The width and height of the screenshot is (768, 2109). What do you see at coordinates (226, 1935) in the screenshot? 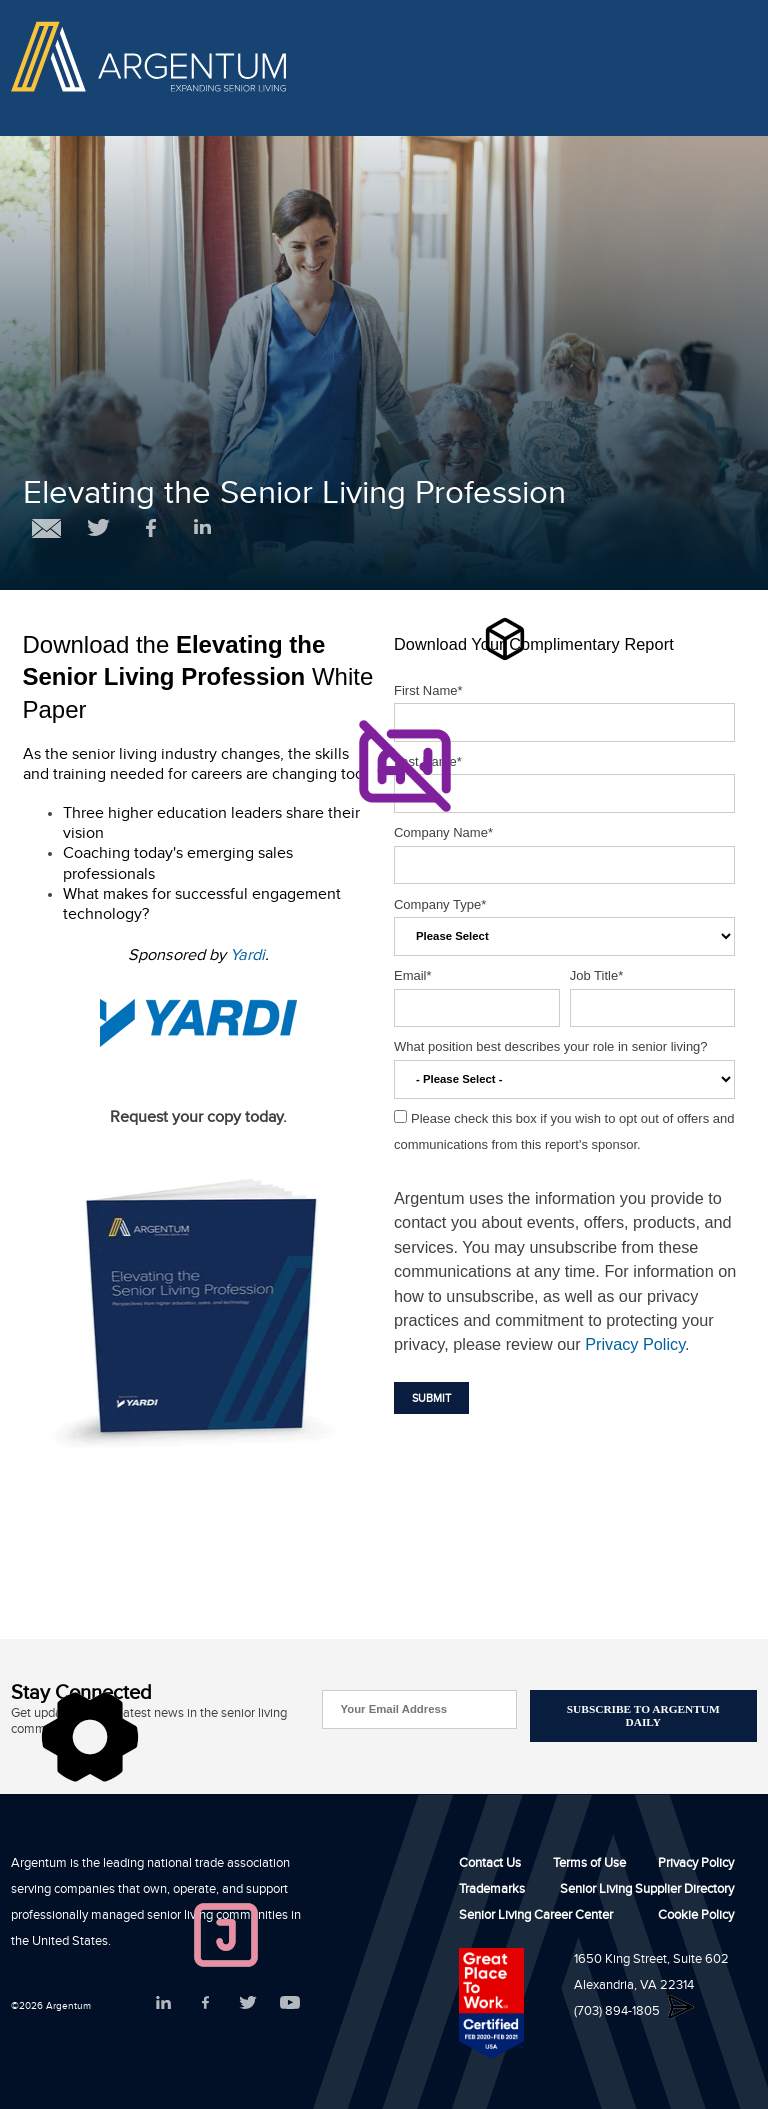
I see `represents the letter J in a menu or keyboard interface` at bounding box center [226, 1935].